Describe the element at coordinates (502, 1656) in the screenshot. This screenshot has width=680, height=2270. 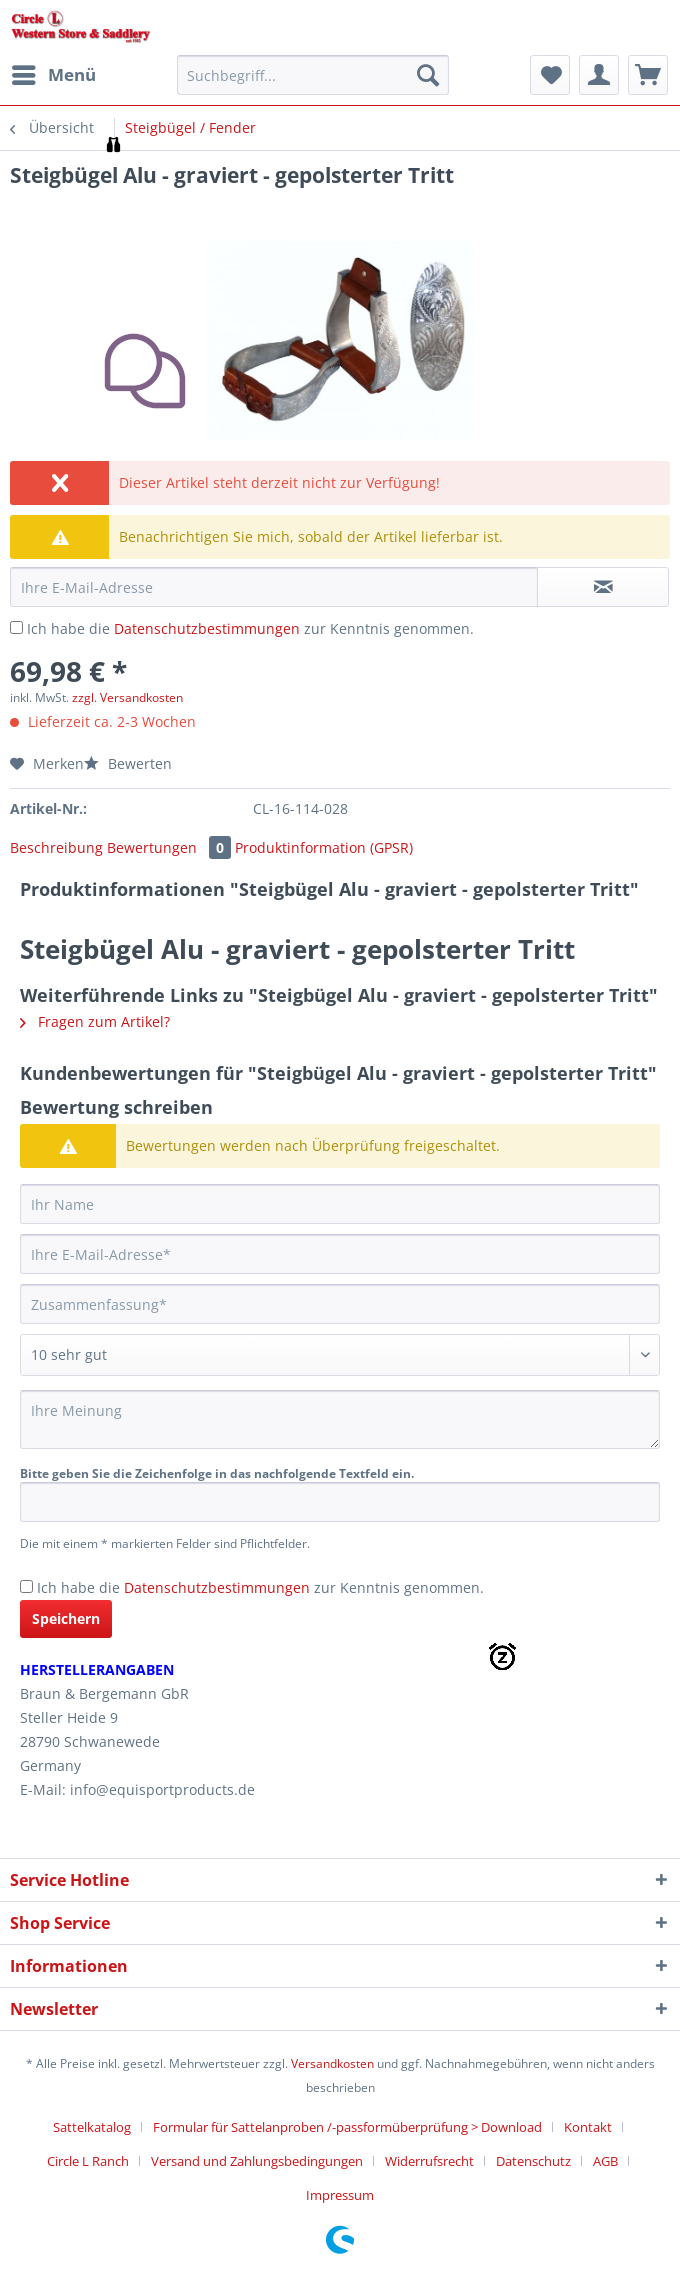
I see `snooze an alarm or reminder` at that location.